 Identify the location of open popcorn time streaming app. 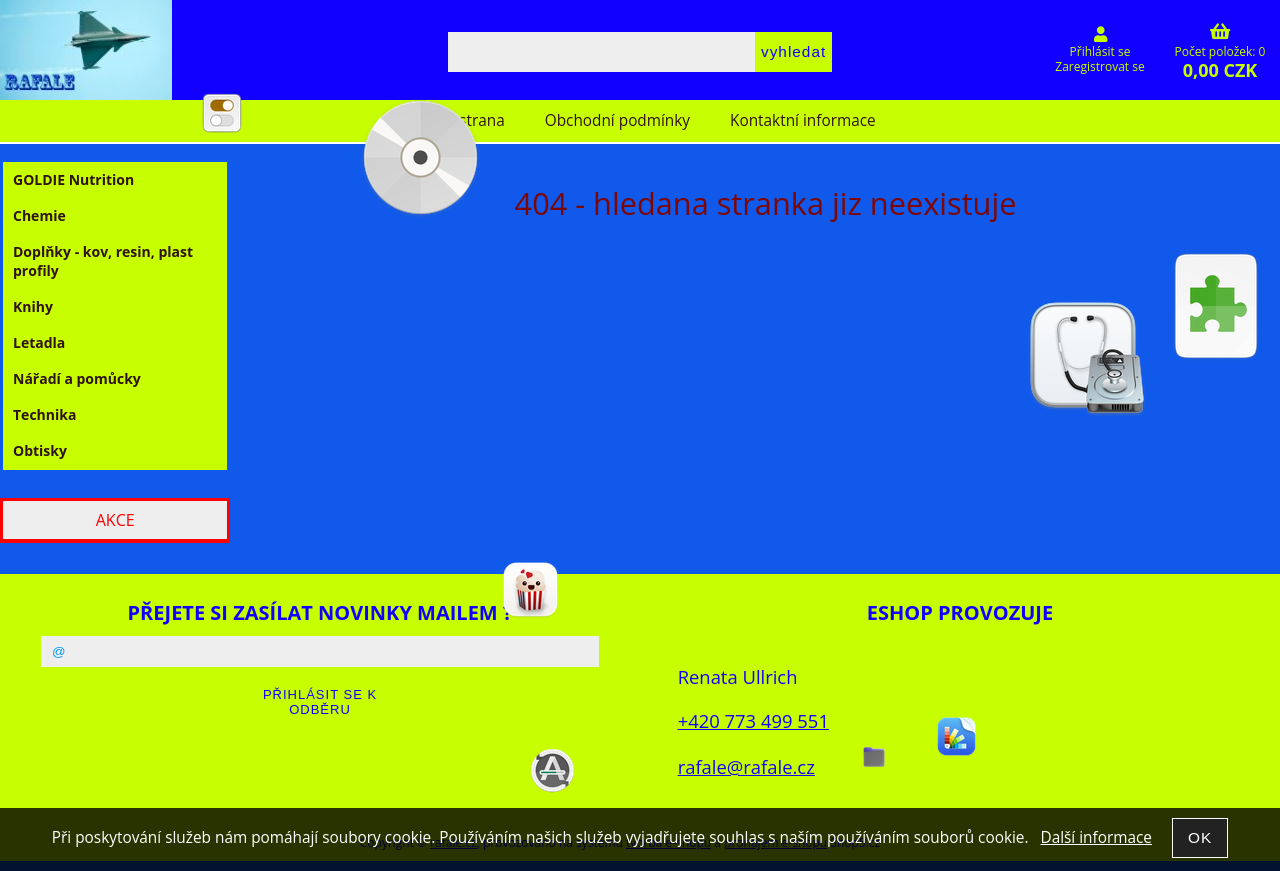
(530, 589).